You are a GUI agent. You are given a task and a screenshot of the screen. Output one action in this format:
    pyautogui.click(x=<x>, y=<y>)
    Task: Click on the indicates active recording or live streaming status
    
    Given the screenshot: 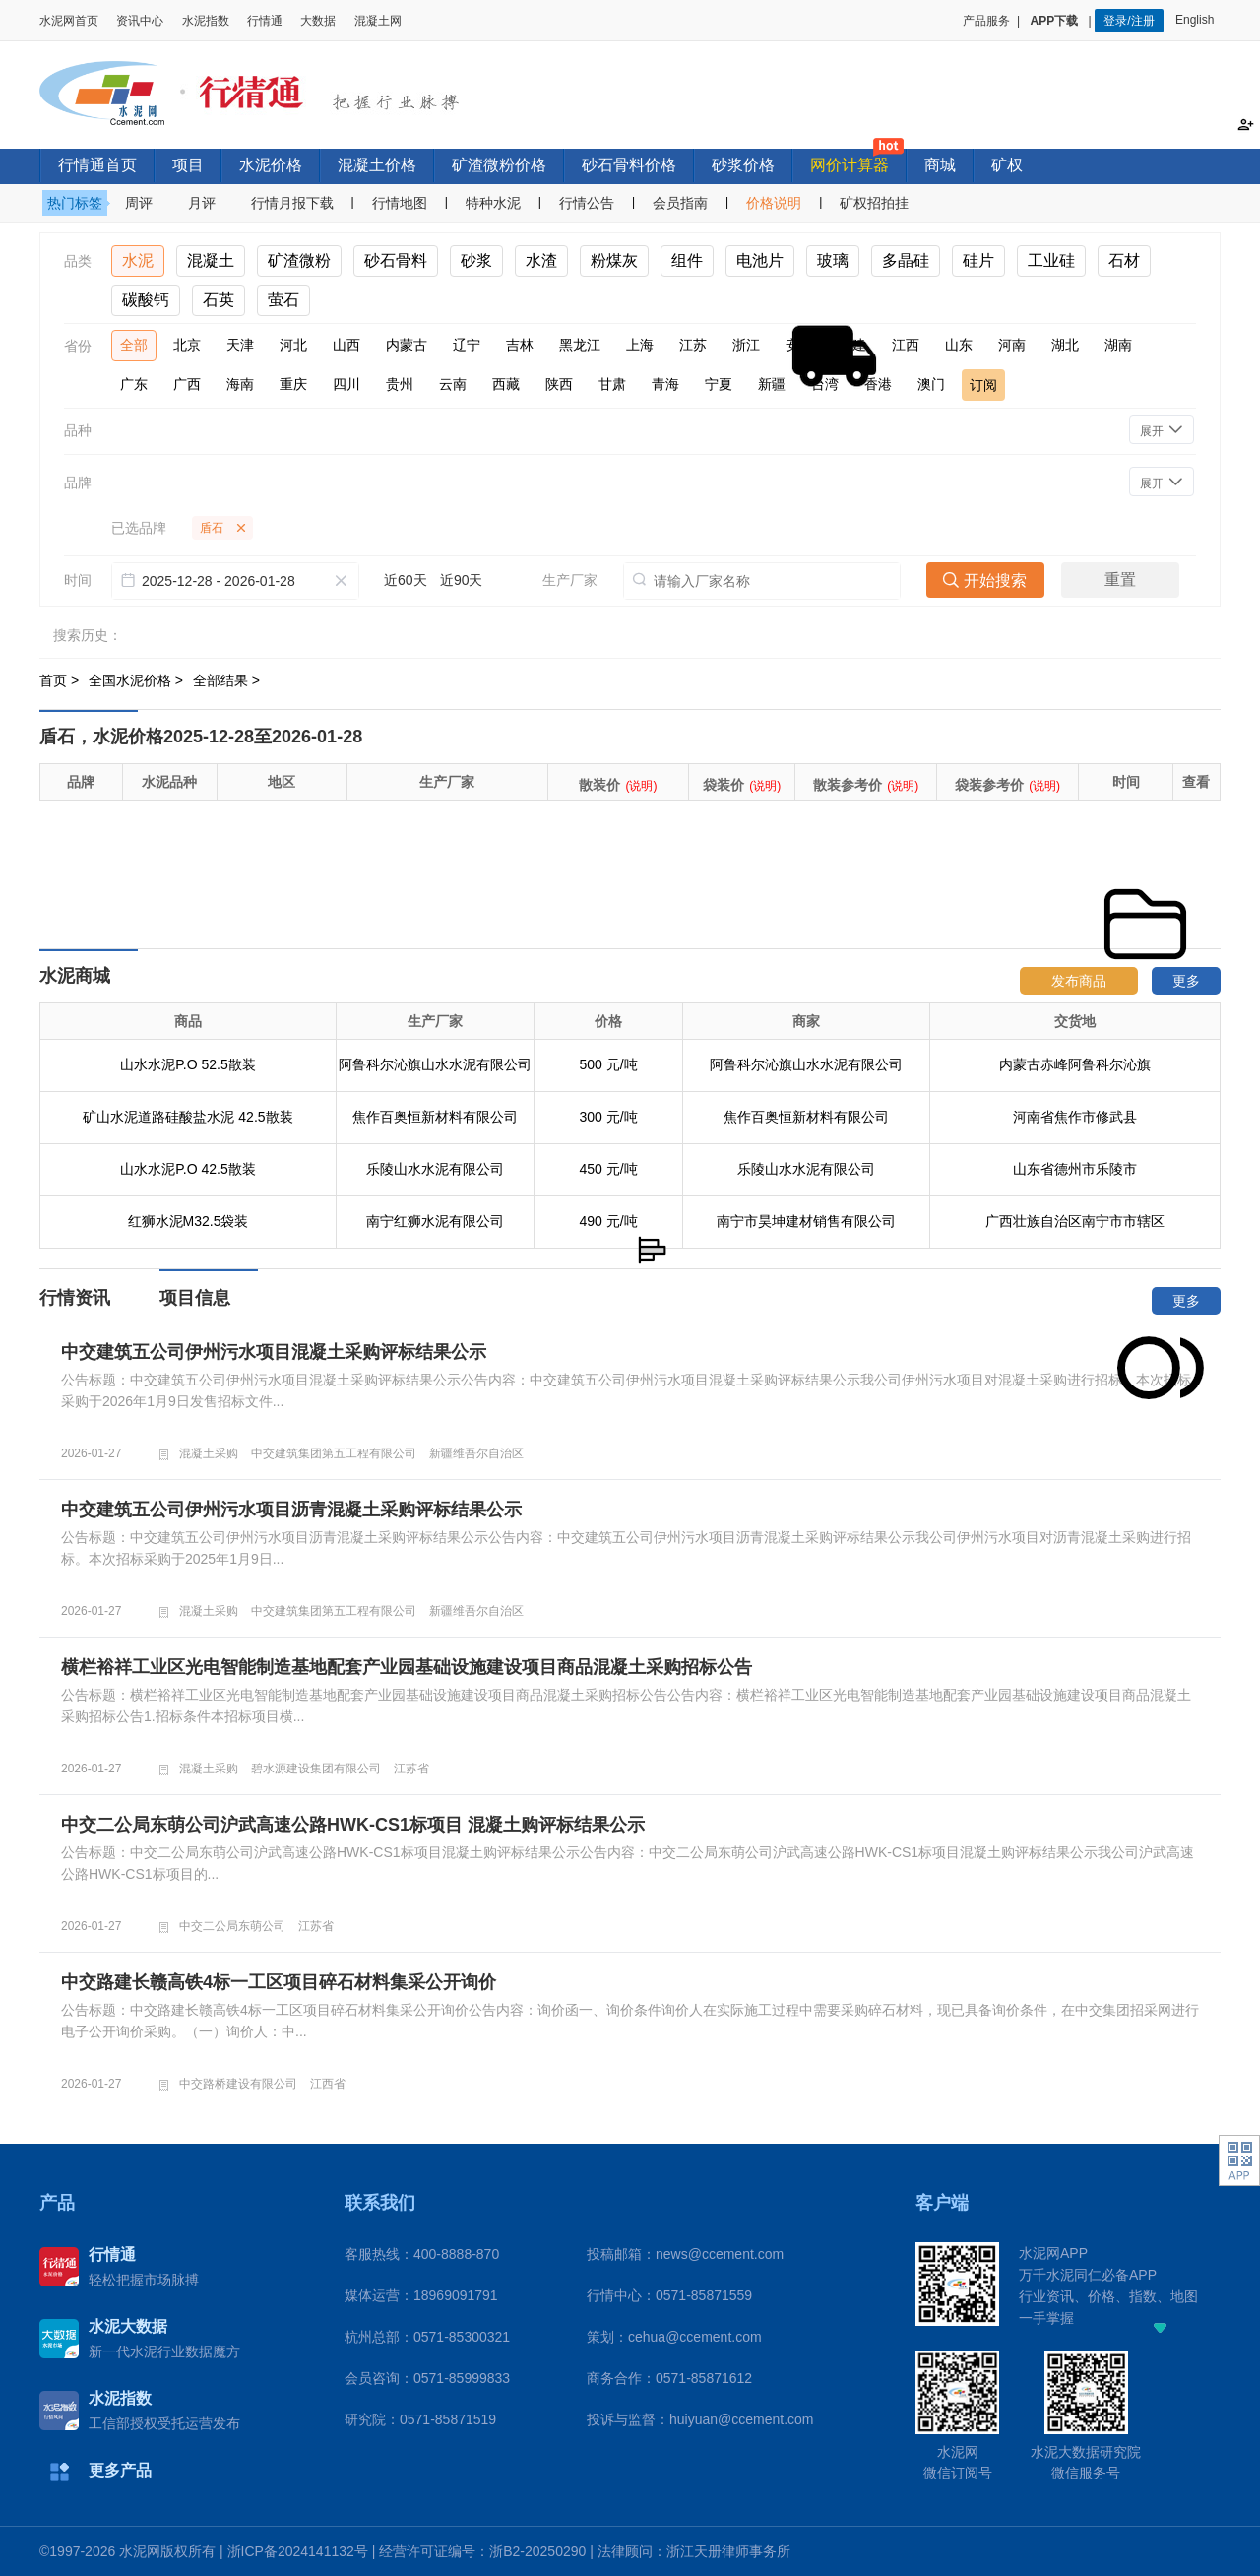 What is the action you would take?
    pyautogui.click(x=1161, y=1368)
    